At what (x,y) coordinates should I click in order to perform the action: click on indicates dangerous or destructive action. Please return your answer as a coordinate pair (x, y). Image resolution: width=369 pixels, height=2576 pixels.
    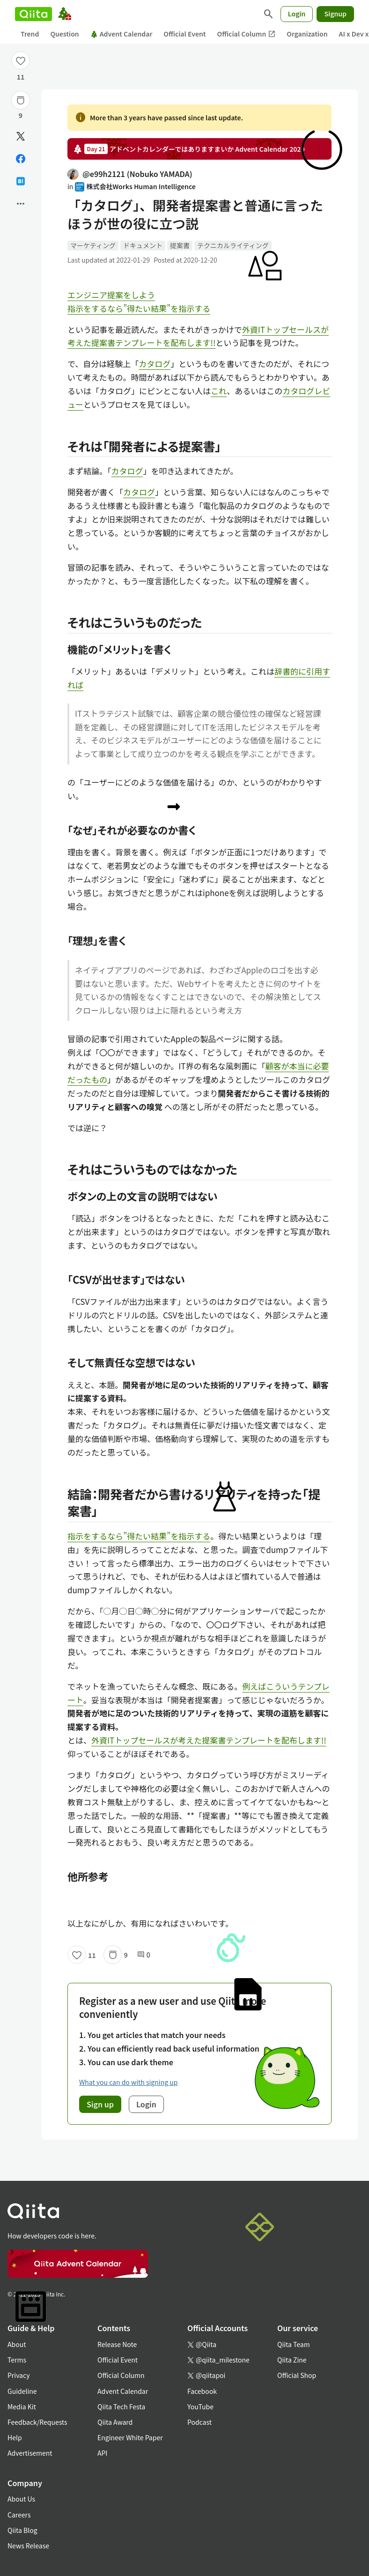
    Looking at the image, I should click on (230, 1947).